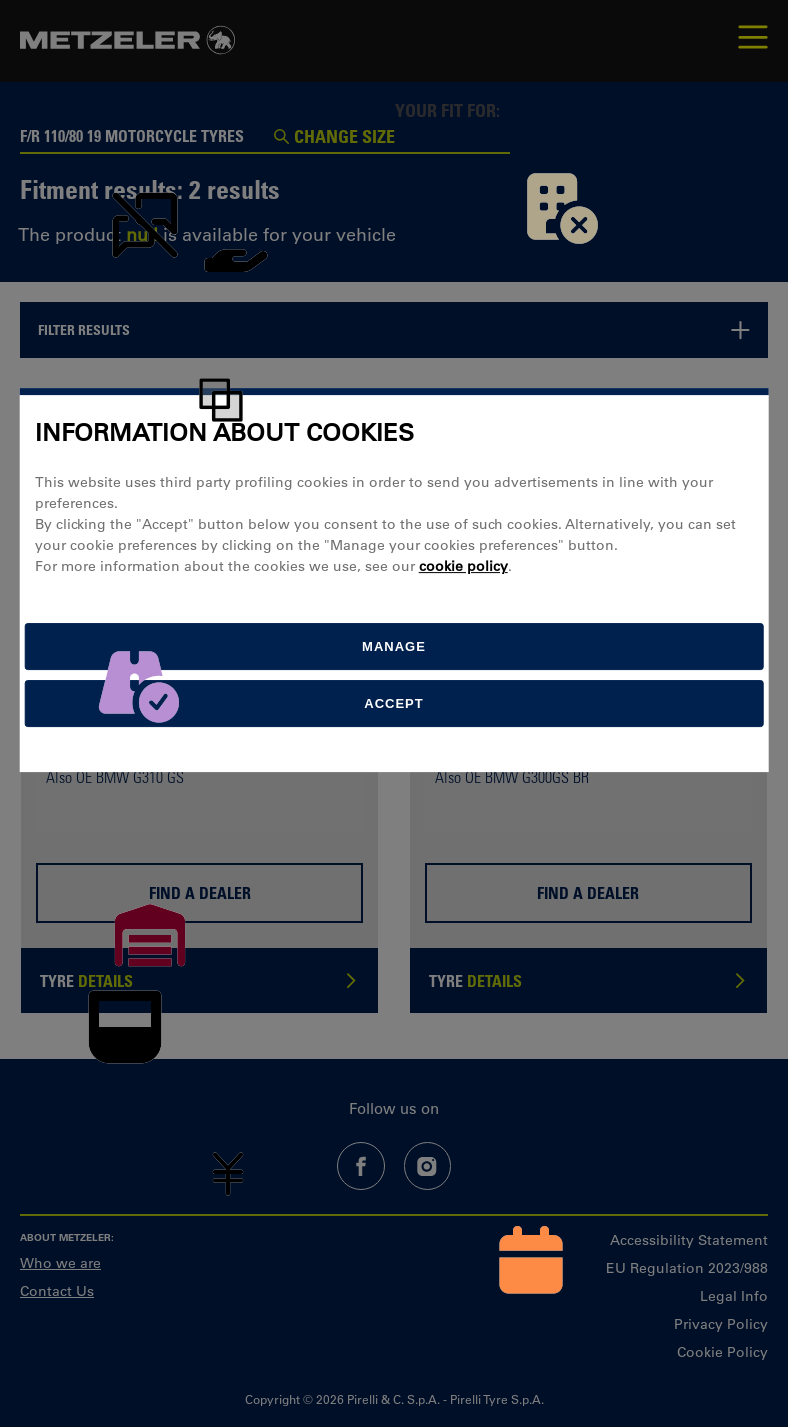 The image size is (788, 1427). I want to click on view calendar or scheduled events, so click(531, 1262).